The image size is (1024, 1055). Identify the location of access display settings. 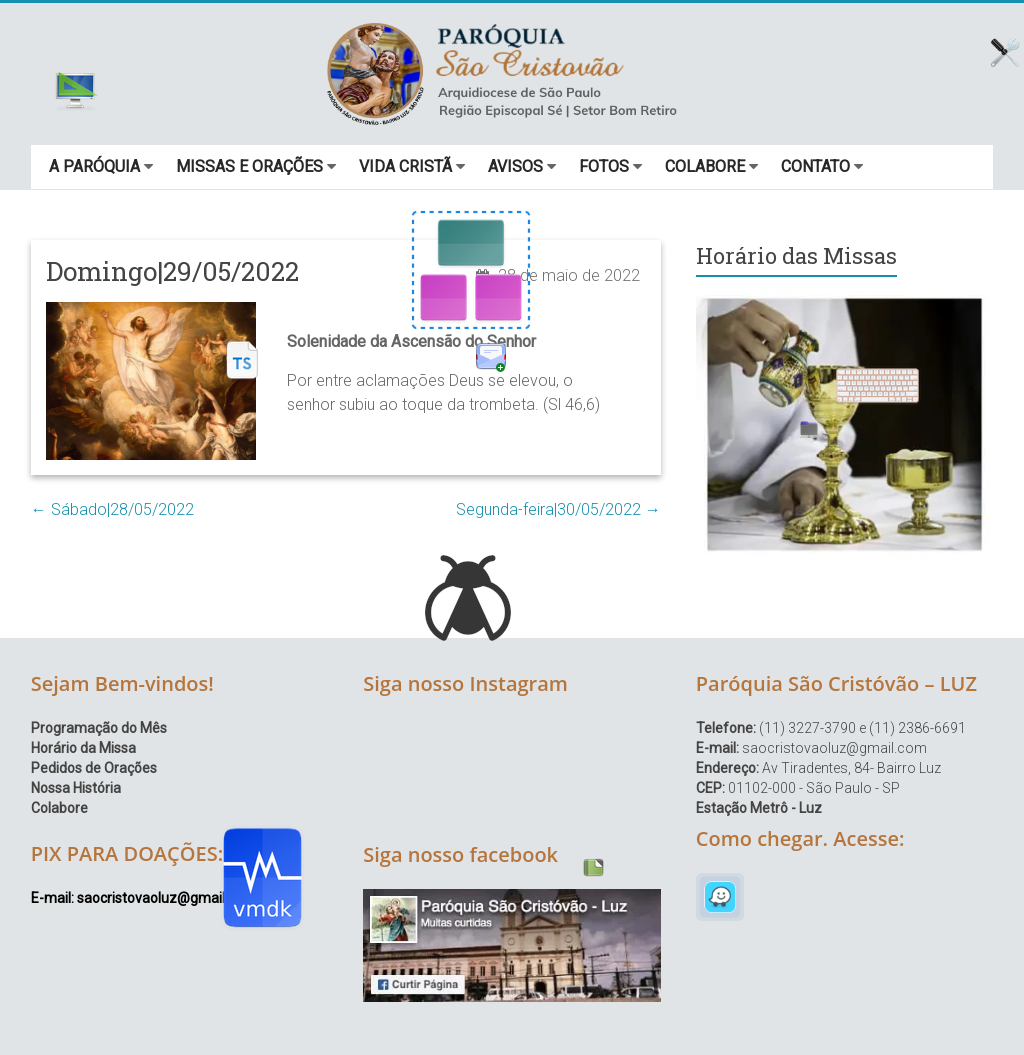
(76, 90).